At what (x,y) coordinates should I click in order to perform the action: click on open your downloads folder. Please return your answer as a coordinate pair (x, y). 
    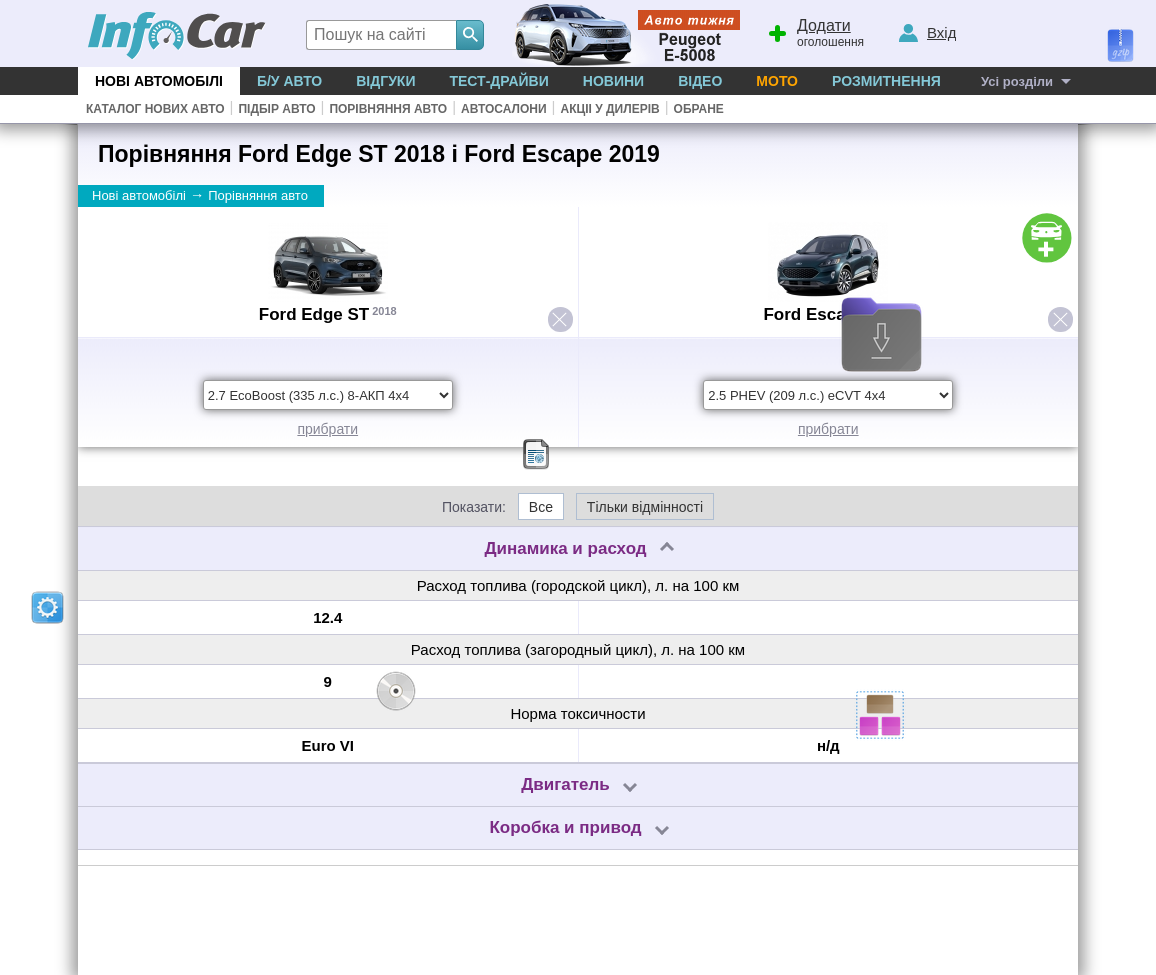
    Looking at the image, I should click on (881, 334).